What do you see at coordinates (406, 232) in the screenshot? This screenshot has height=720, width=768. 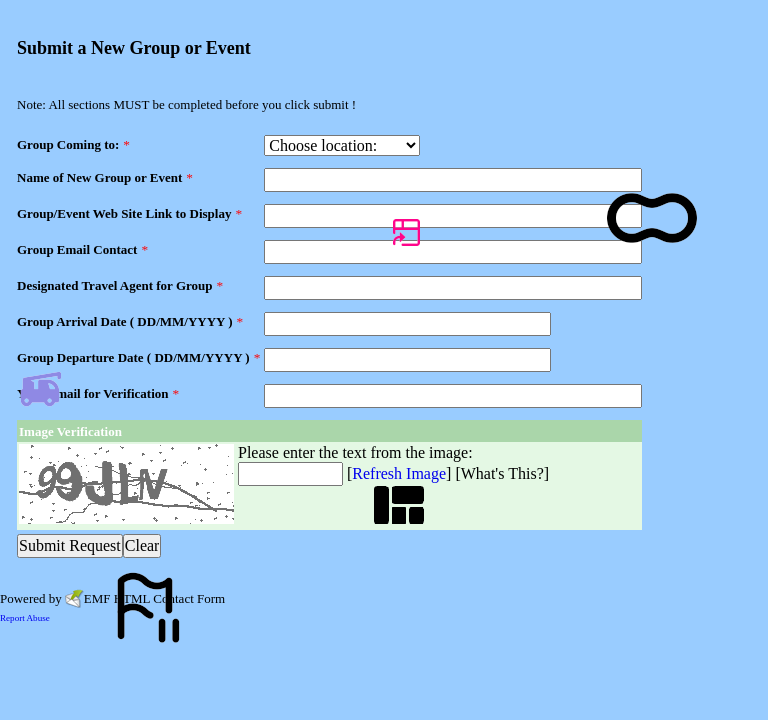 I see `create a symbolic link to this project` at bounding box center [406, 232].